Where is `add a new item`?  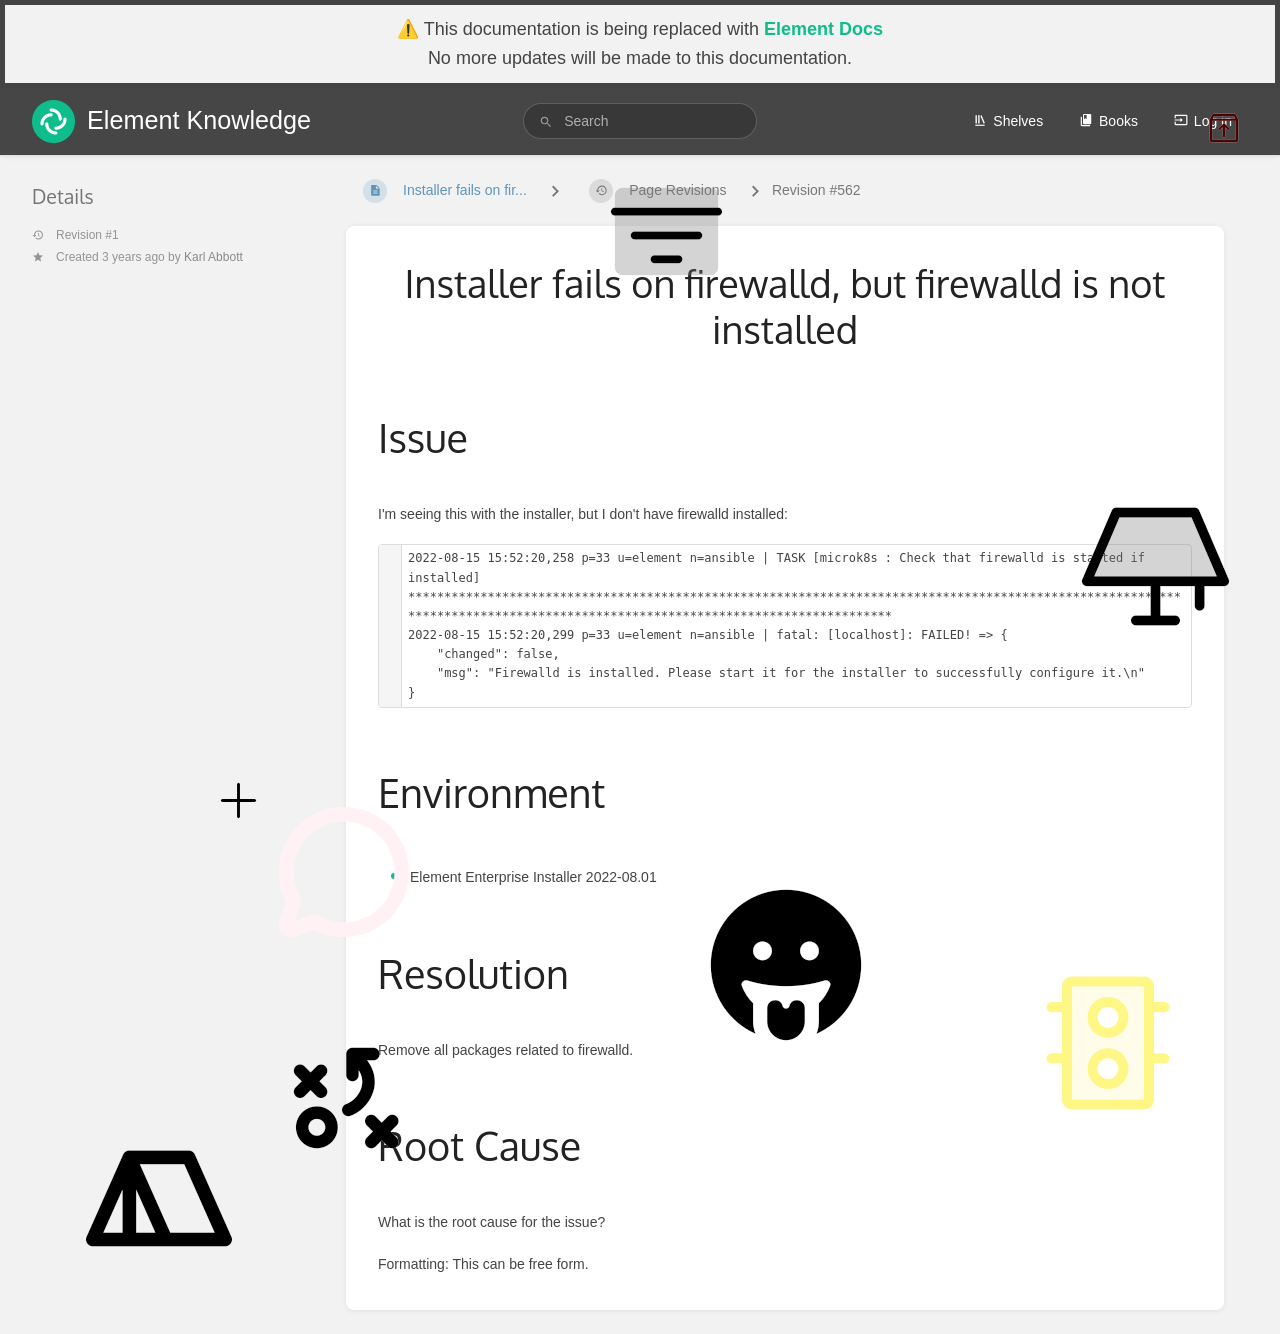
add a new item is located at coordinates (238, 800).